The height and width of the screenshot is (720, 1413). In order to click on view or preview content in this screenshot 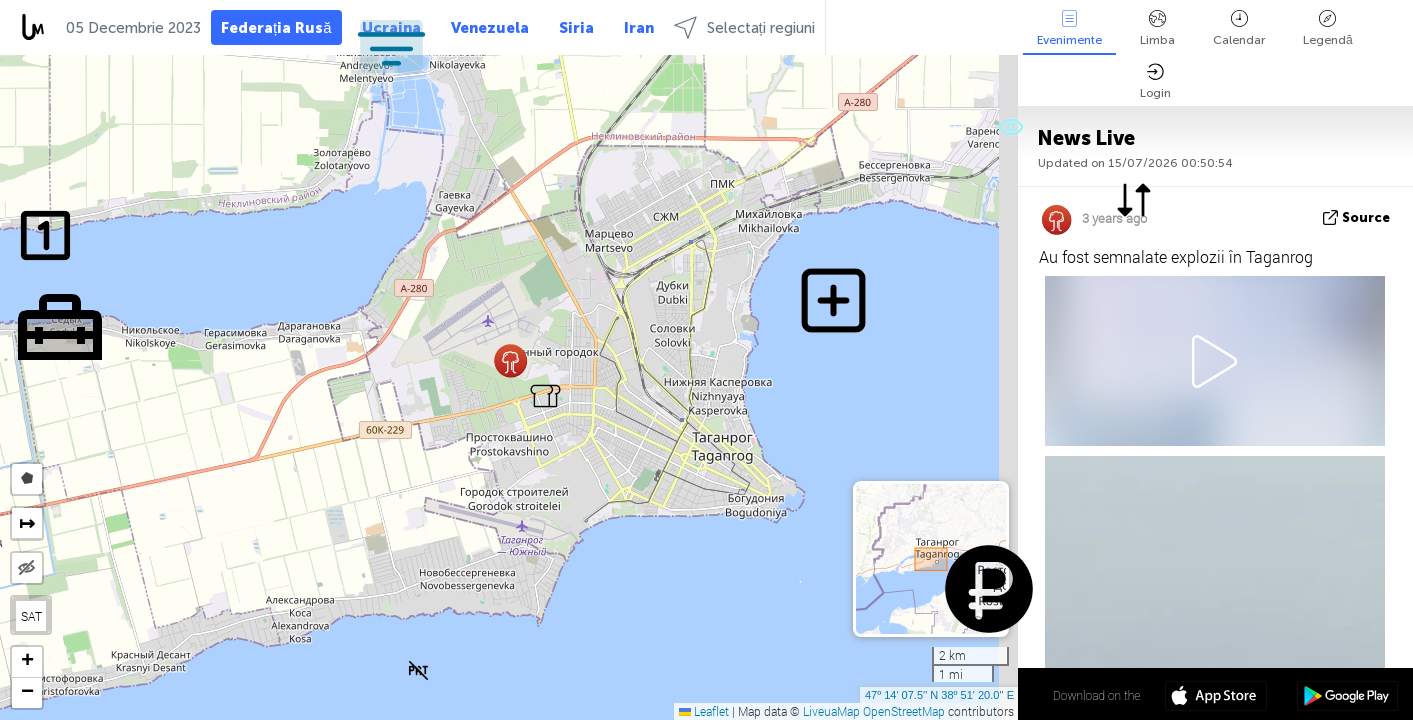, I will do `click(1011, 127)`.